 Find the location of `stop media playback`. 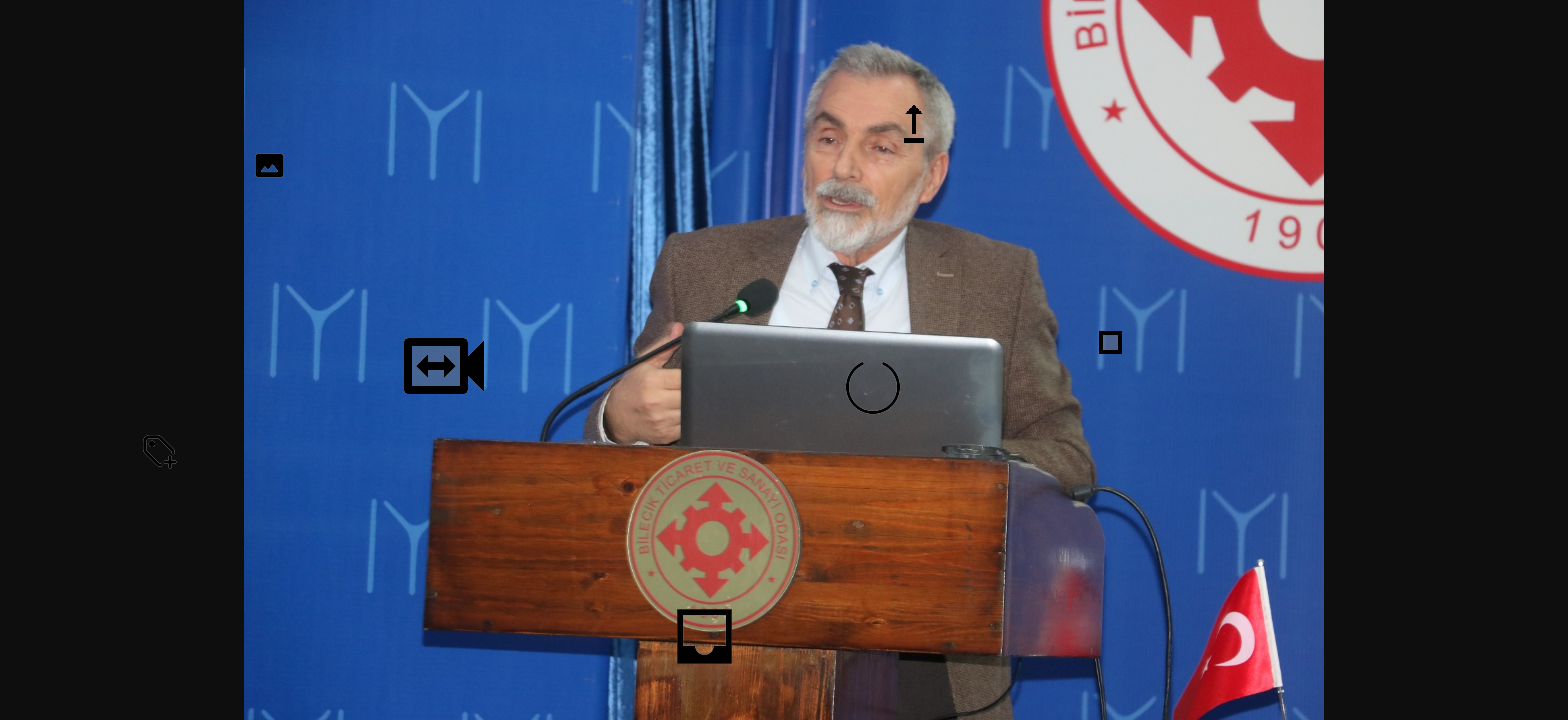

stop media playback is located at coordinates (1110, 342).